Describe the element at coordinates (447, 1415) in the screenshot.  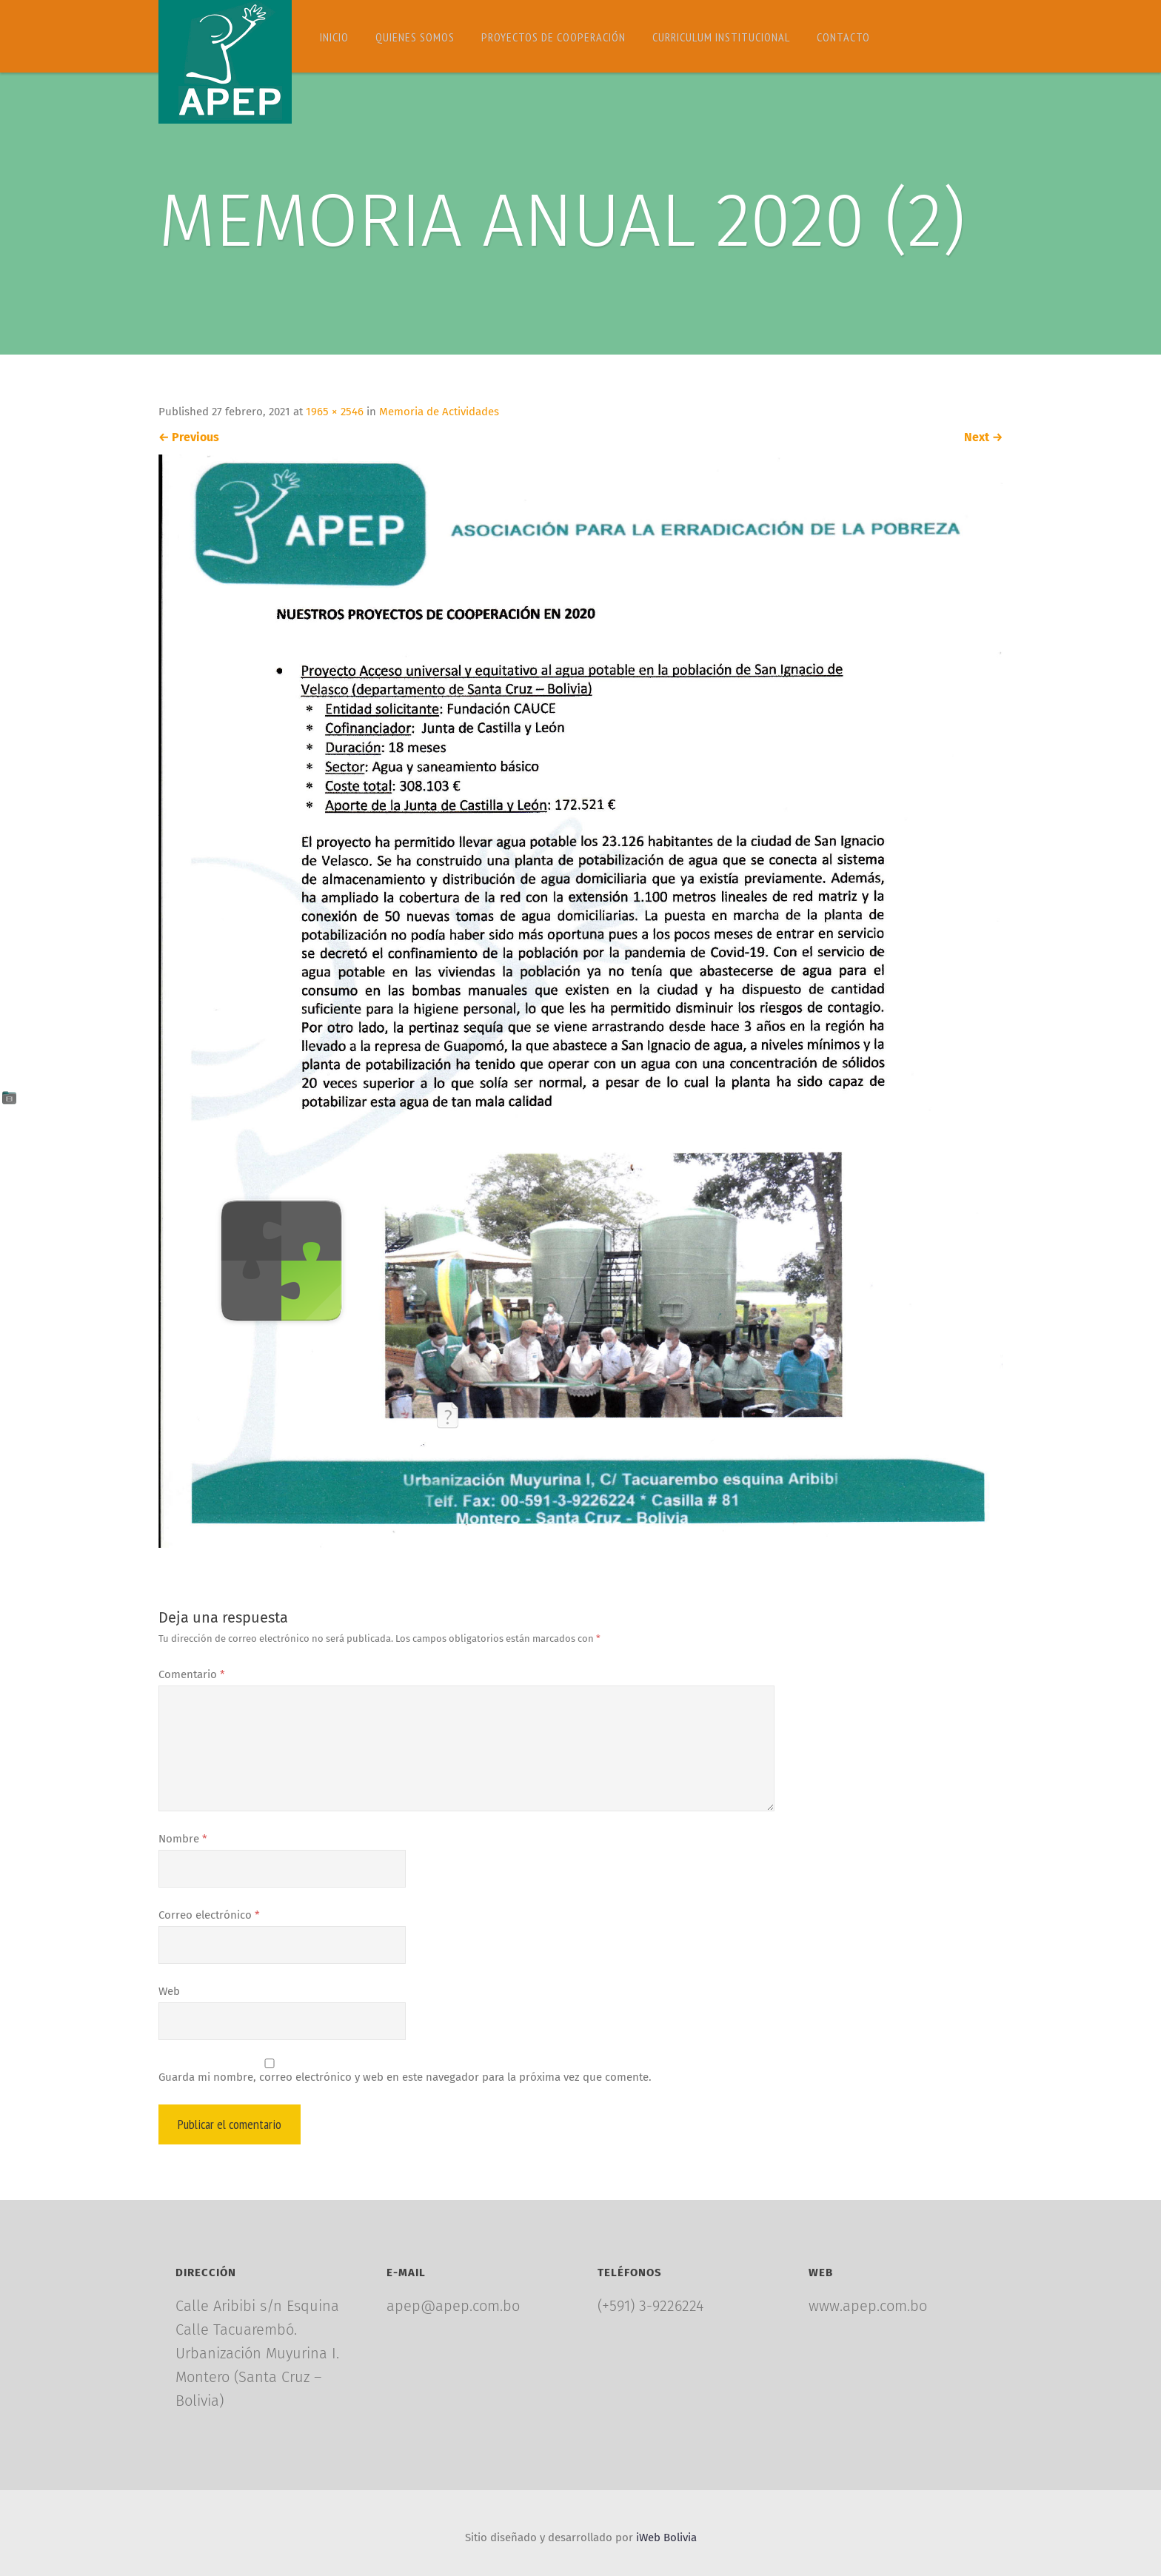
I see `unrecognized file type` at that location.